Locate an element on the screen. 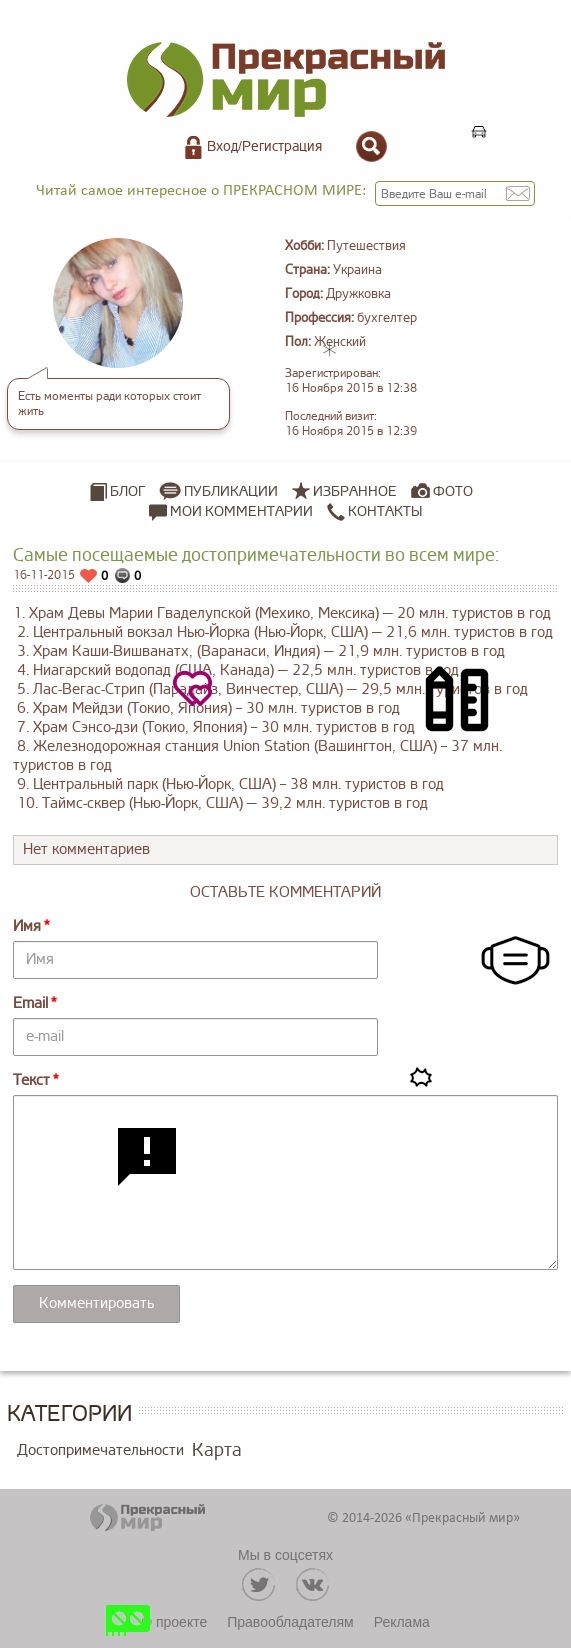  access design or drawing tools is located at coordinates (457, 700).